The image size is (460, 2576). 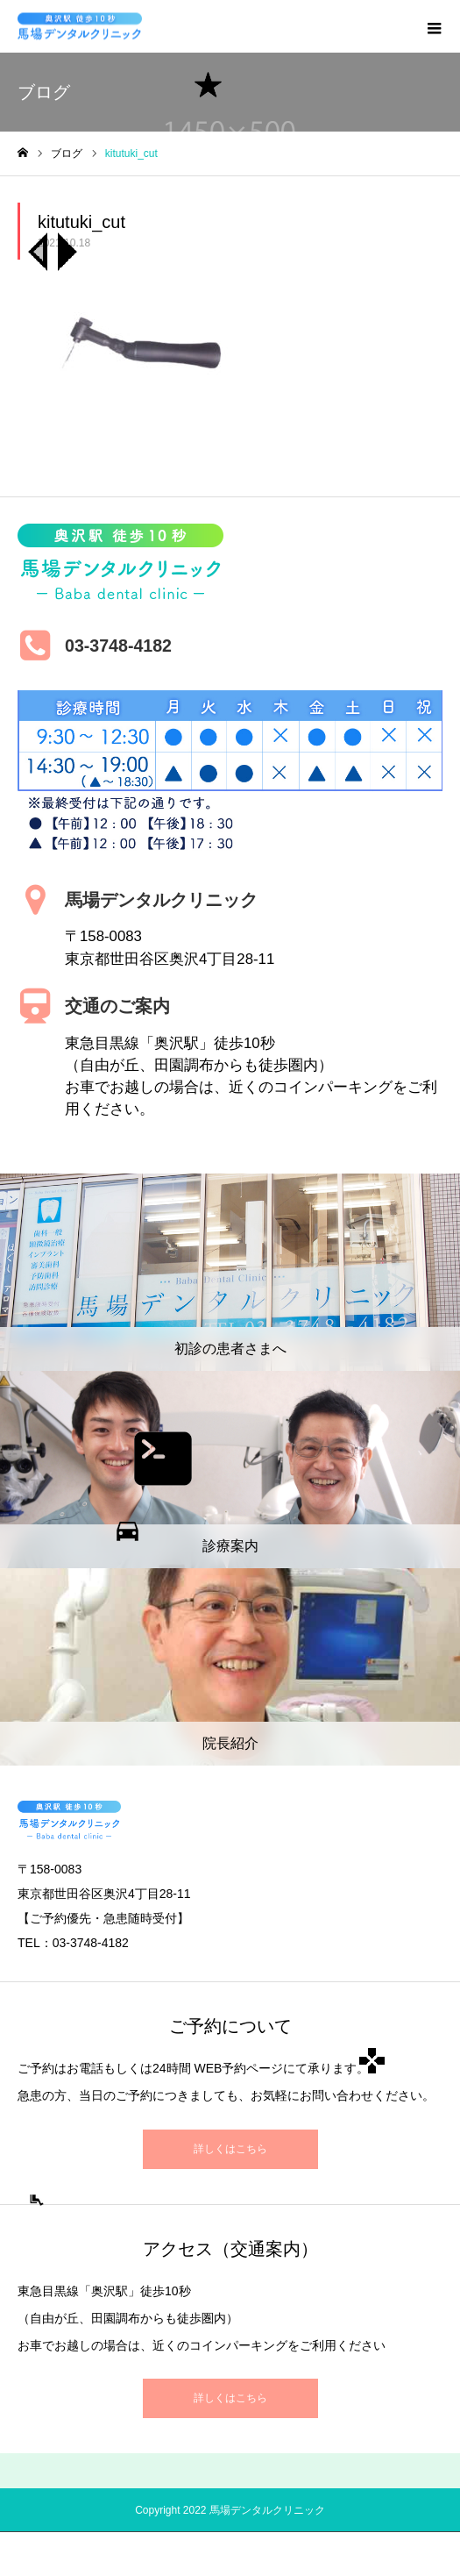 What do you see at coordinates (163, 1459) in the screenshot?
I see `open terminal or command line interface` at bounding box center [163, 1459].